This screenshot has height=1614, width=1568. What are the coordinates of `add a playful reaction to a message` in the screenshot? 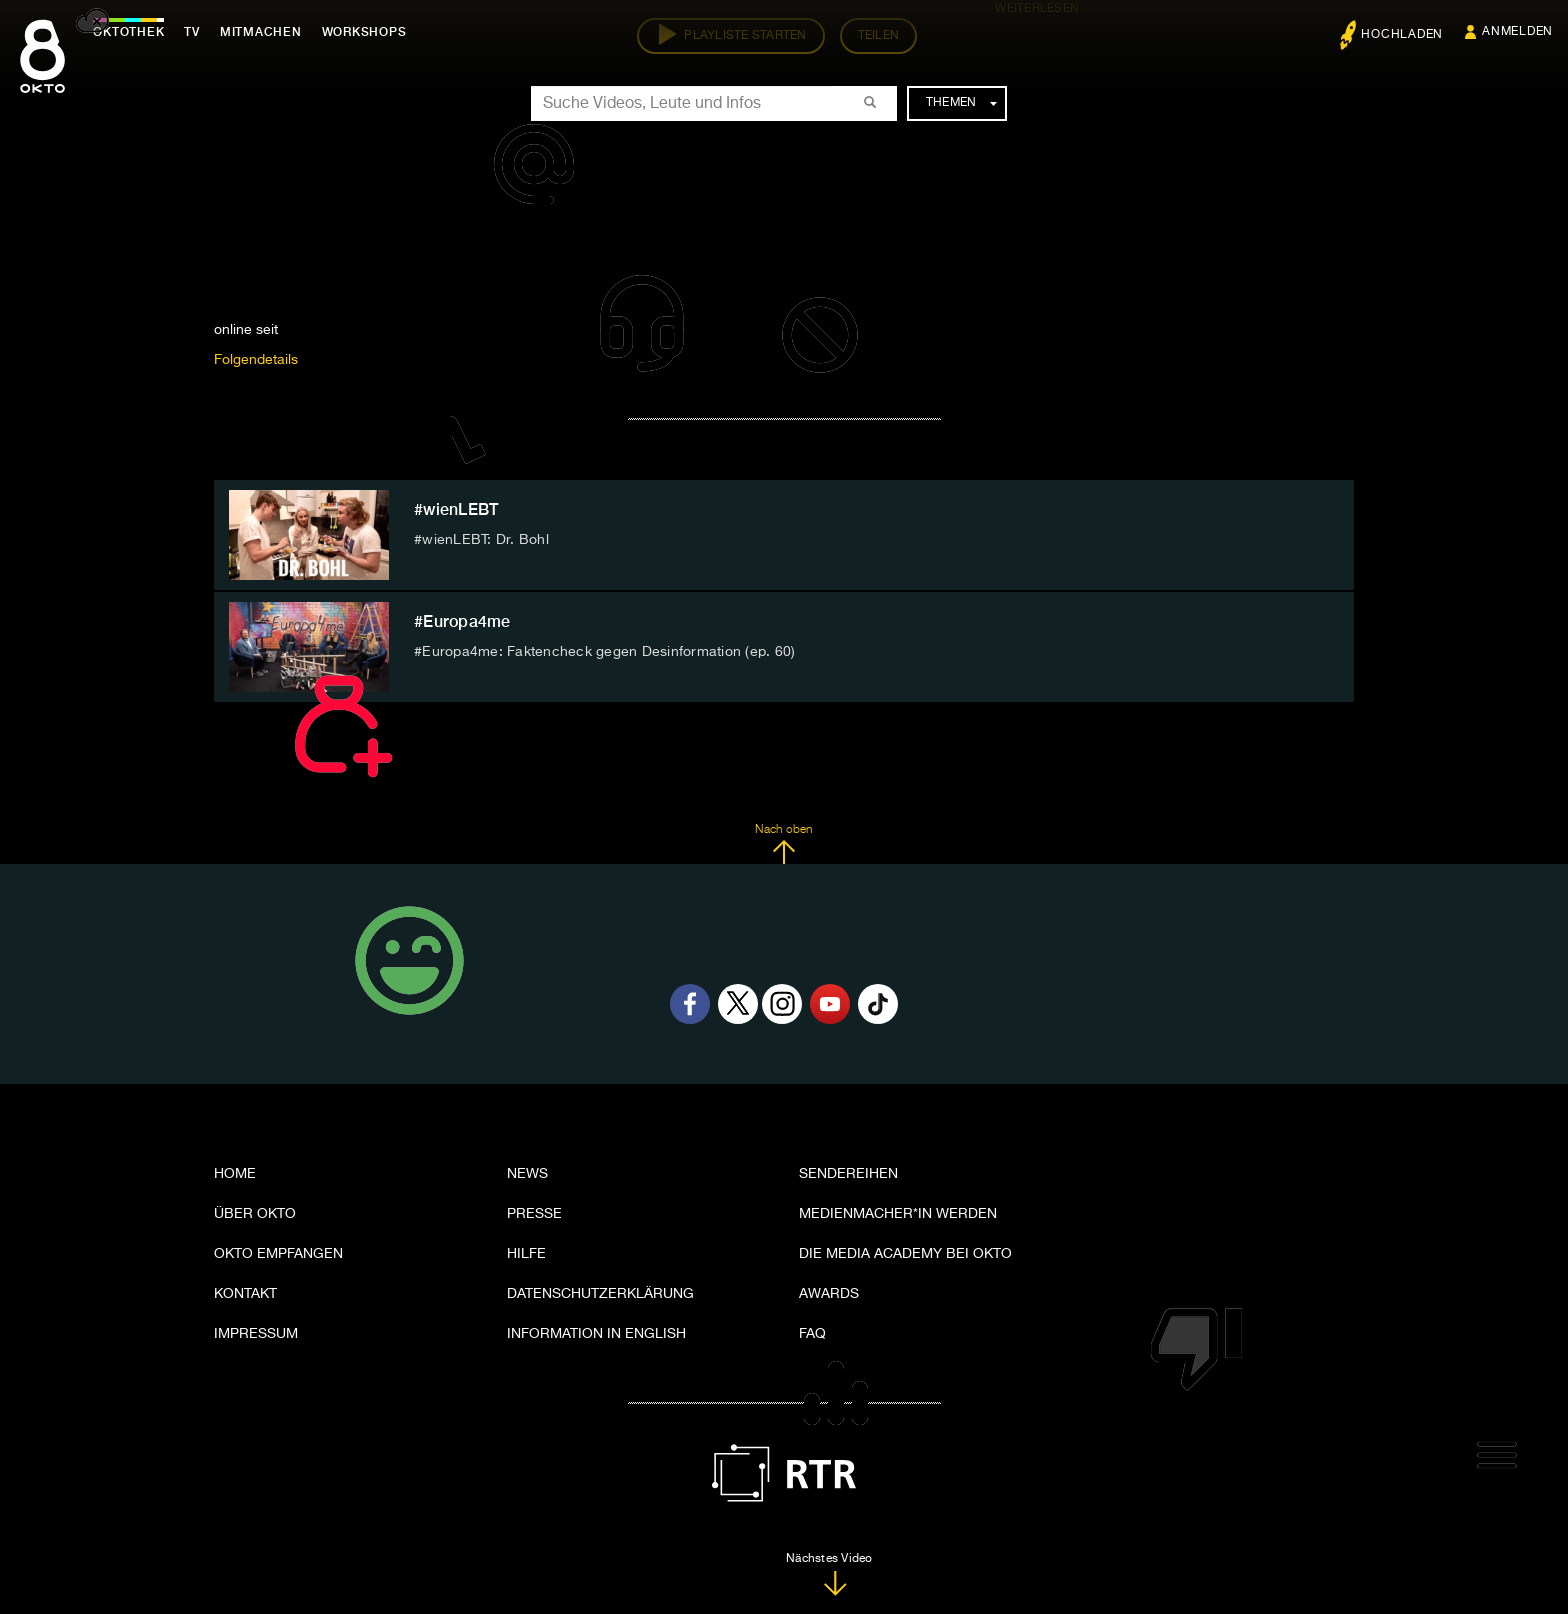 It's located at (409, 960).